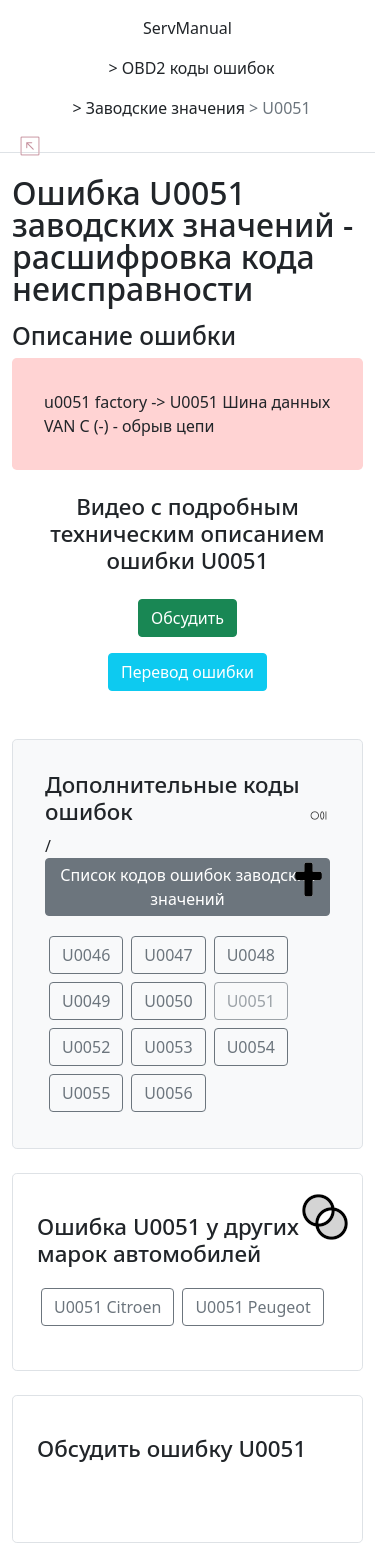  What do you see at coordinates (308, 879) in the screenshot?
I see `religious or faith-related content` at bounding box center [308, 879].